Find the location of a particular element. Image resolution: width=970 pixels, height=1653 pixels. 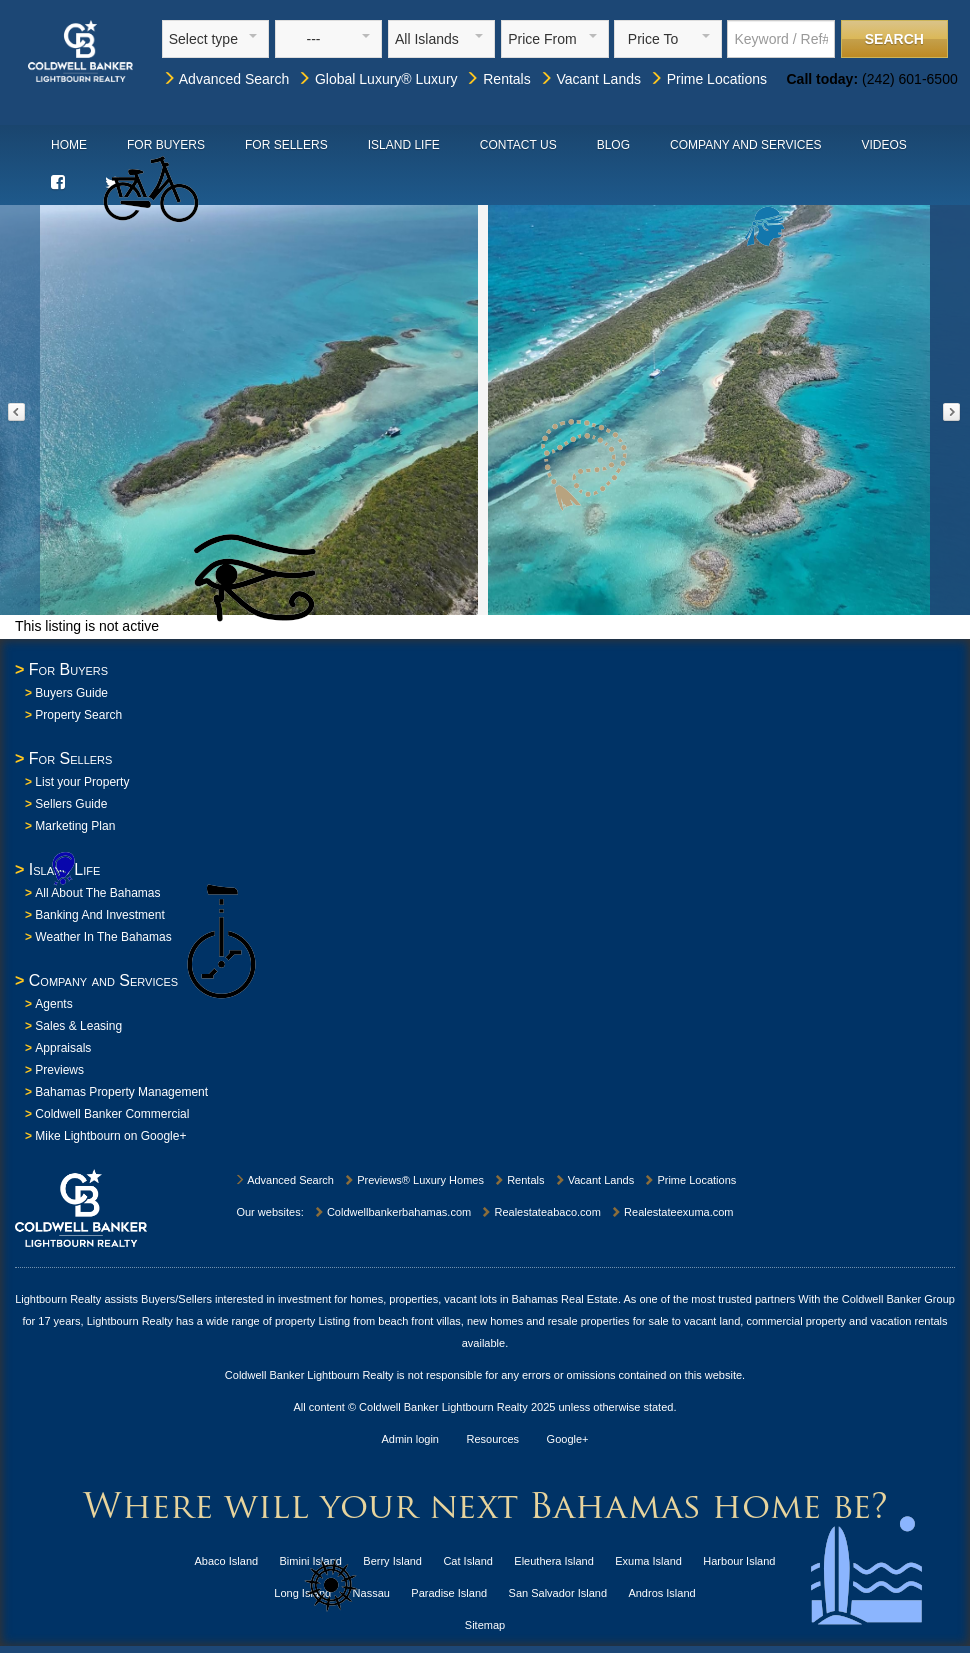

toggle hidden or spoiler content is located at coordinates (764, 226).